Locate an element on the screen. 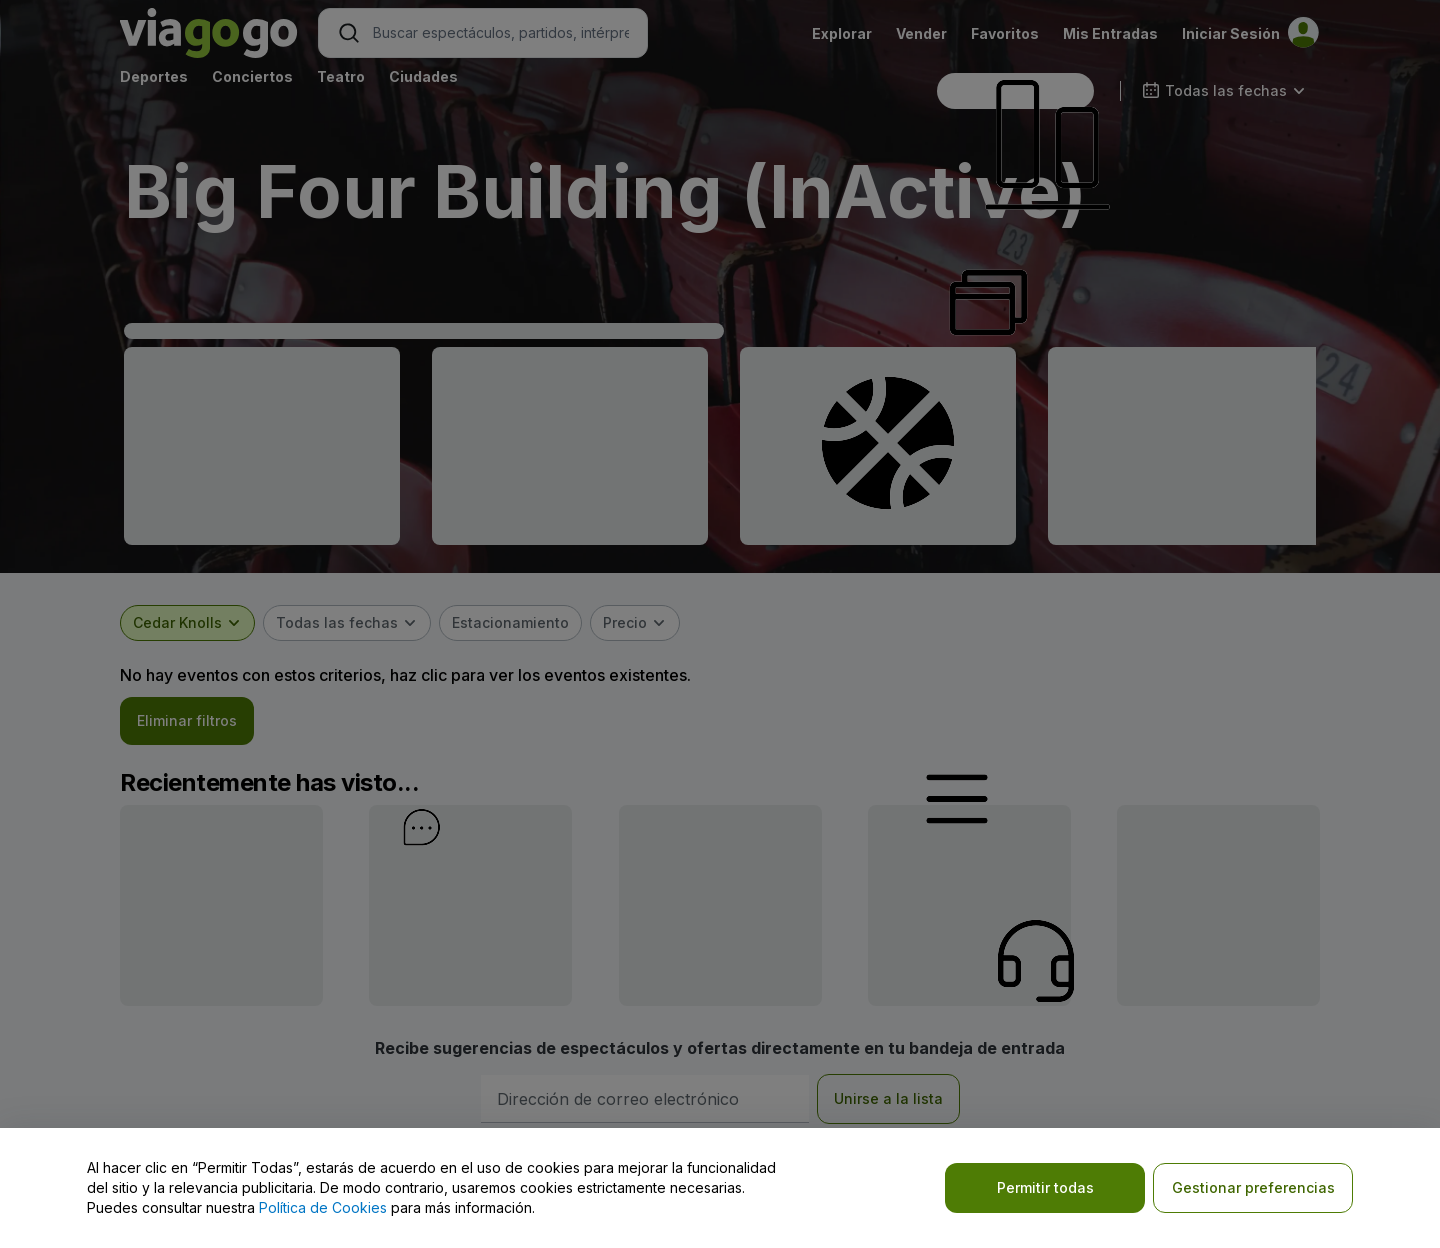 The image size is (1440, 1248). justify text alignment is located at coordinates (957, 799).